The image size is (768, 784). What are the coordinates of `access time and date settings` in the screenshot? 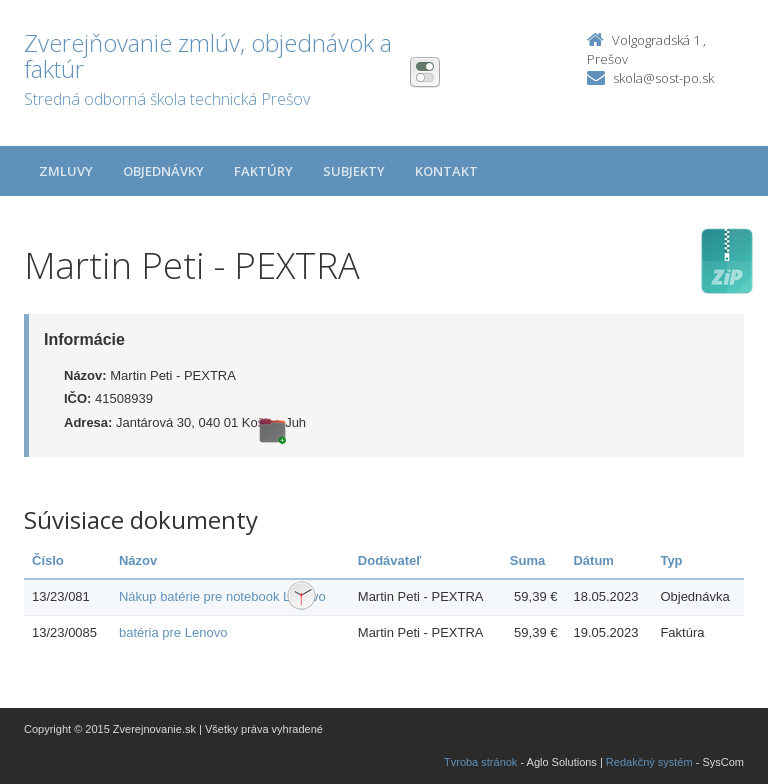 It's located at (301, 595).